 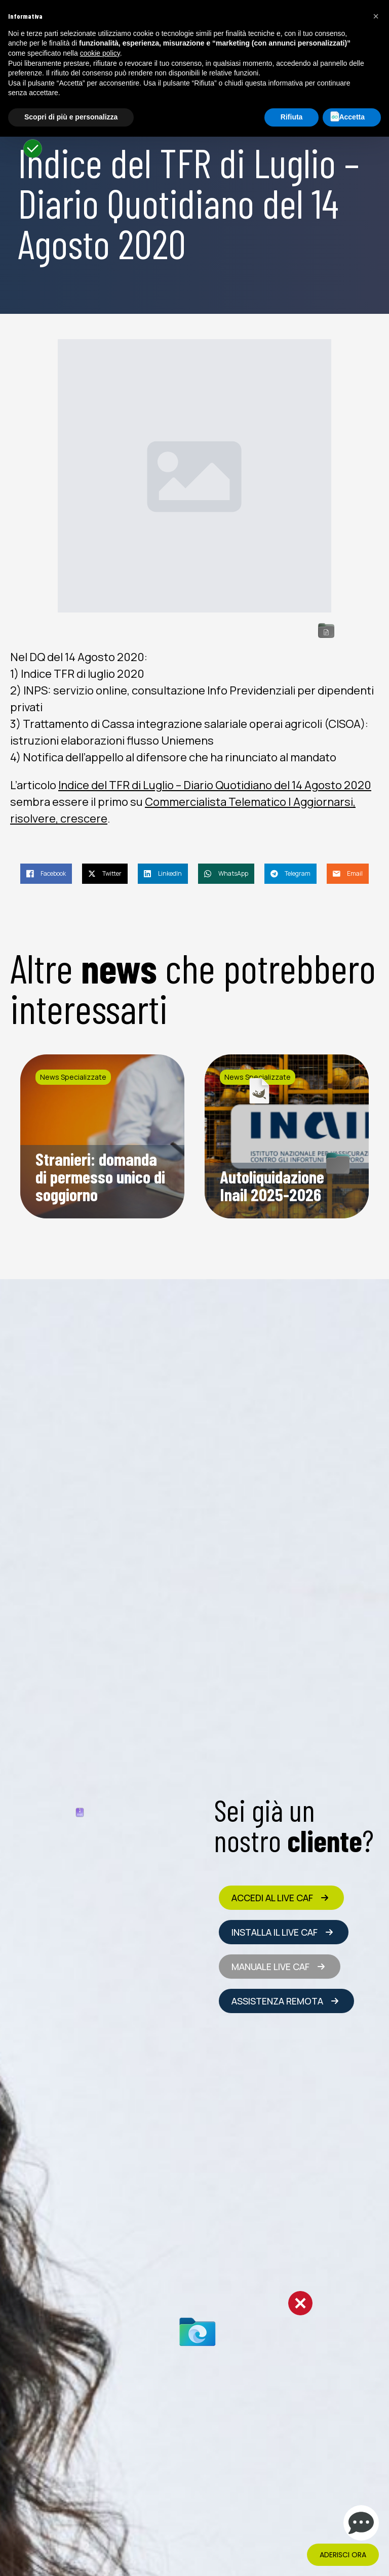 What do you see at coordinates (300, 2303) in the screenshot?
I see `cancel the current action` at bounding box center [300, 2303].